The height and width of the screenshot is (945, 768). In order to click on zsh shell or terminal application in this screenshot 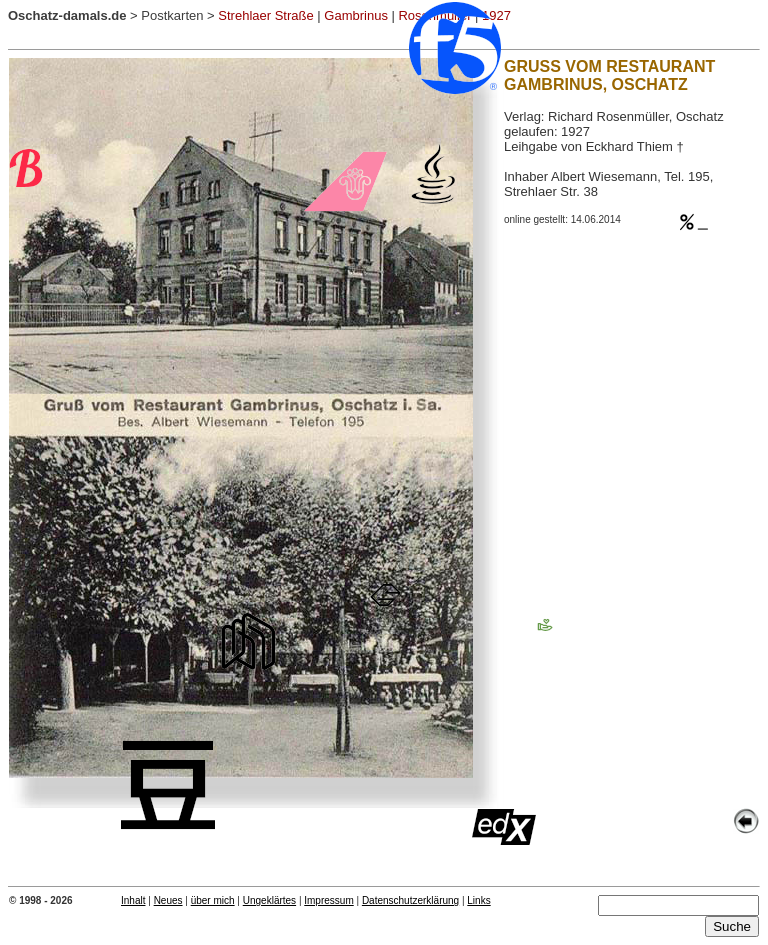, I will do `click(694, 222)`.